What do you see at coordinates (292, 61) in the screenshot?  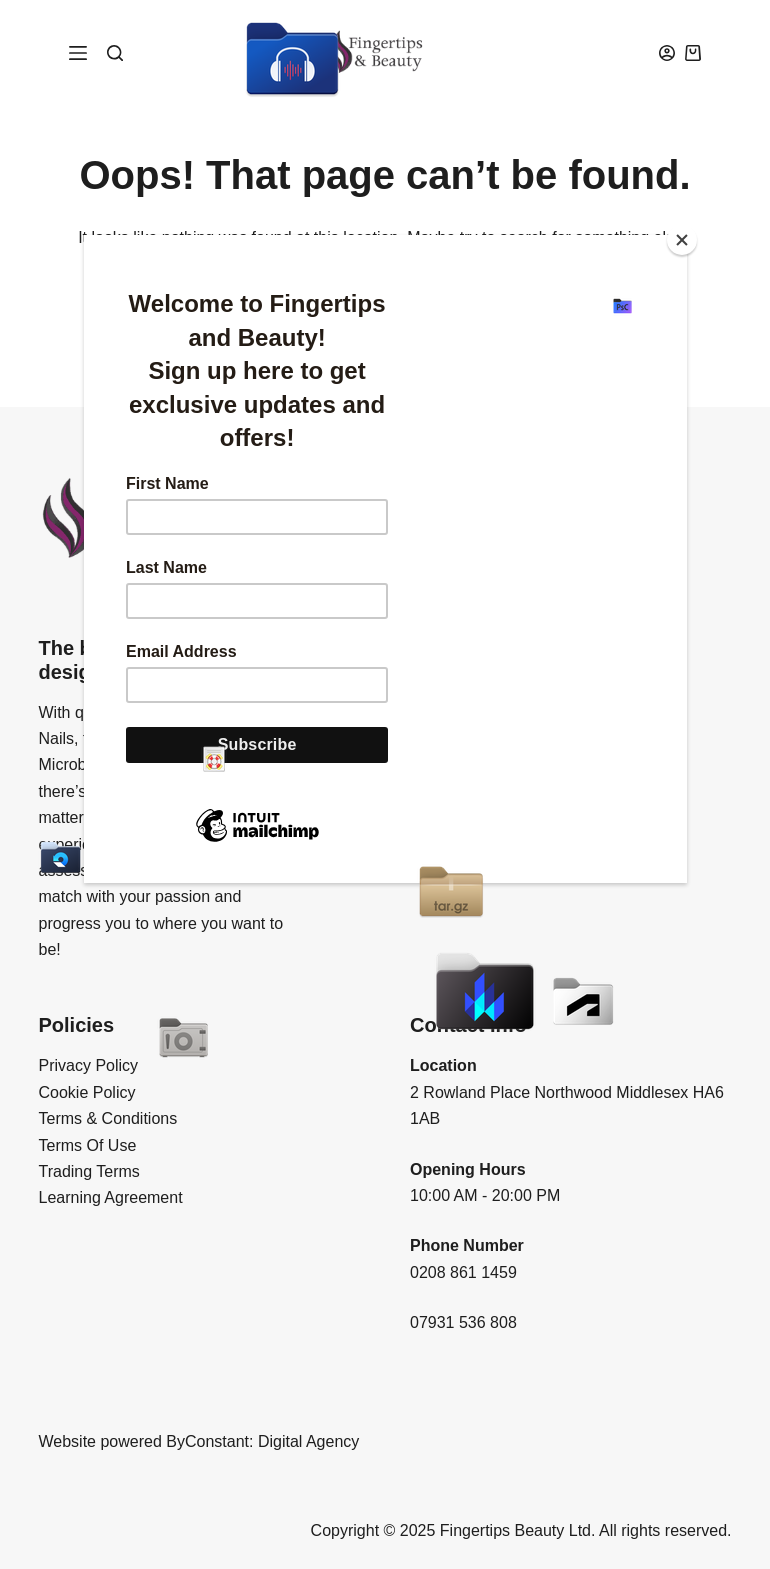 I see `open audacity project files folder` at bounding box center [292, 61].